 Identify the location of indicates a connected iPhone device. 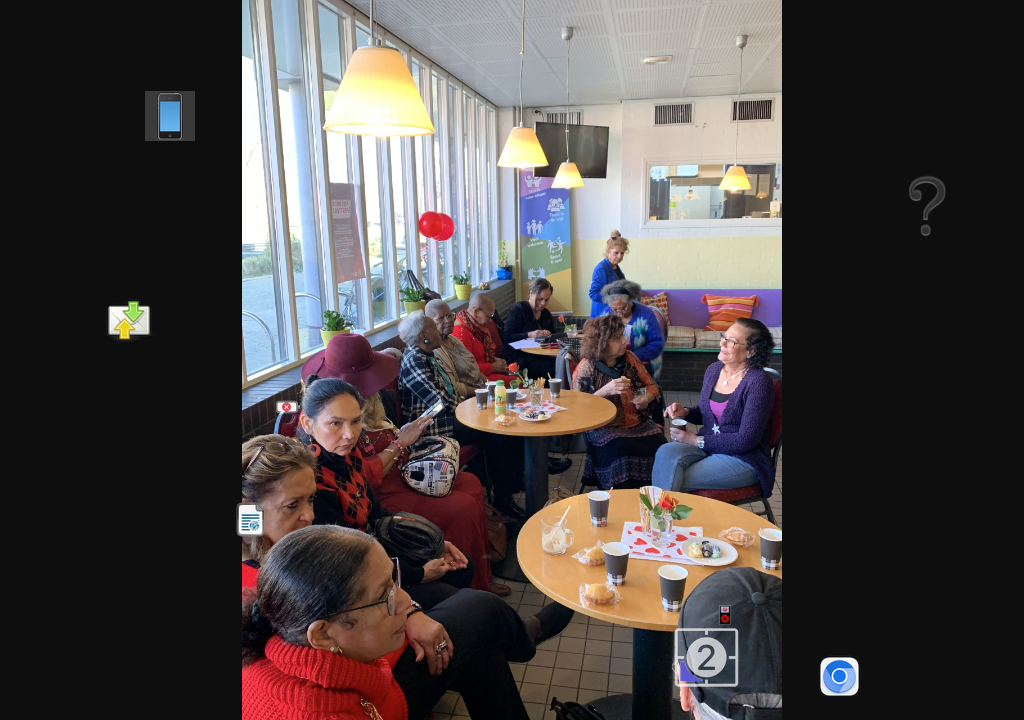
(170, 116).